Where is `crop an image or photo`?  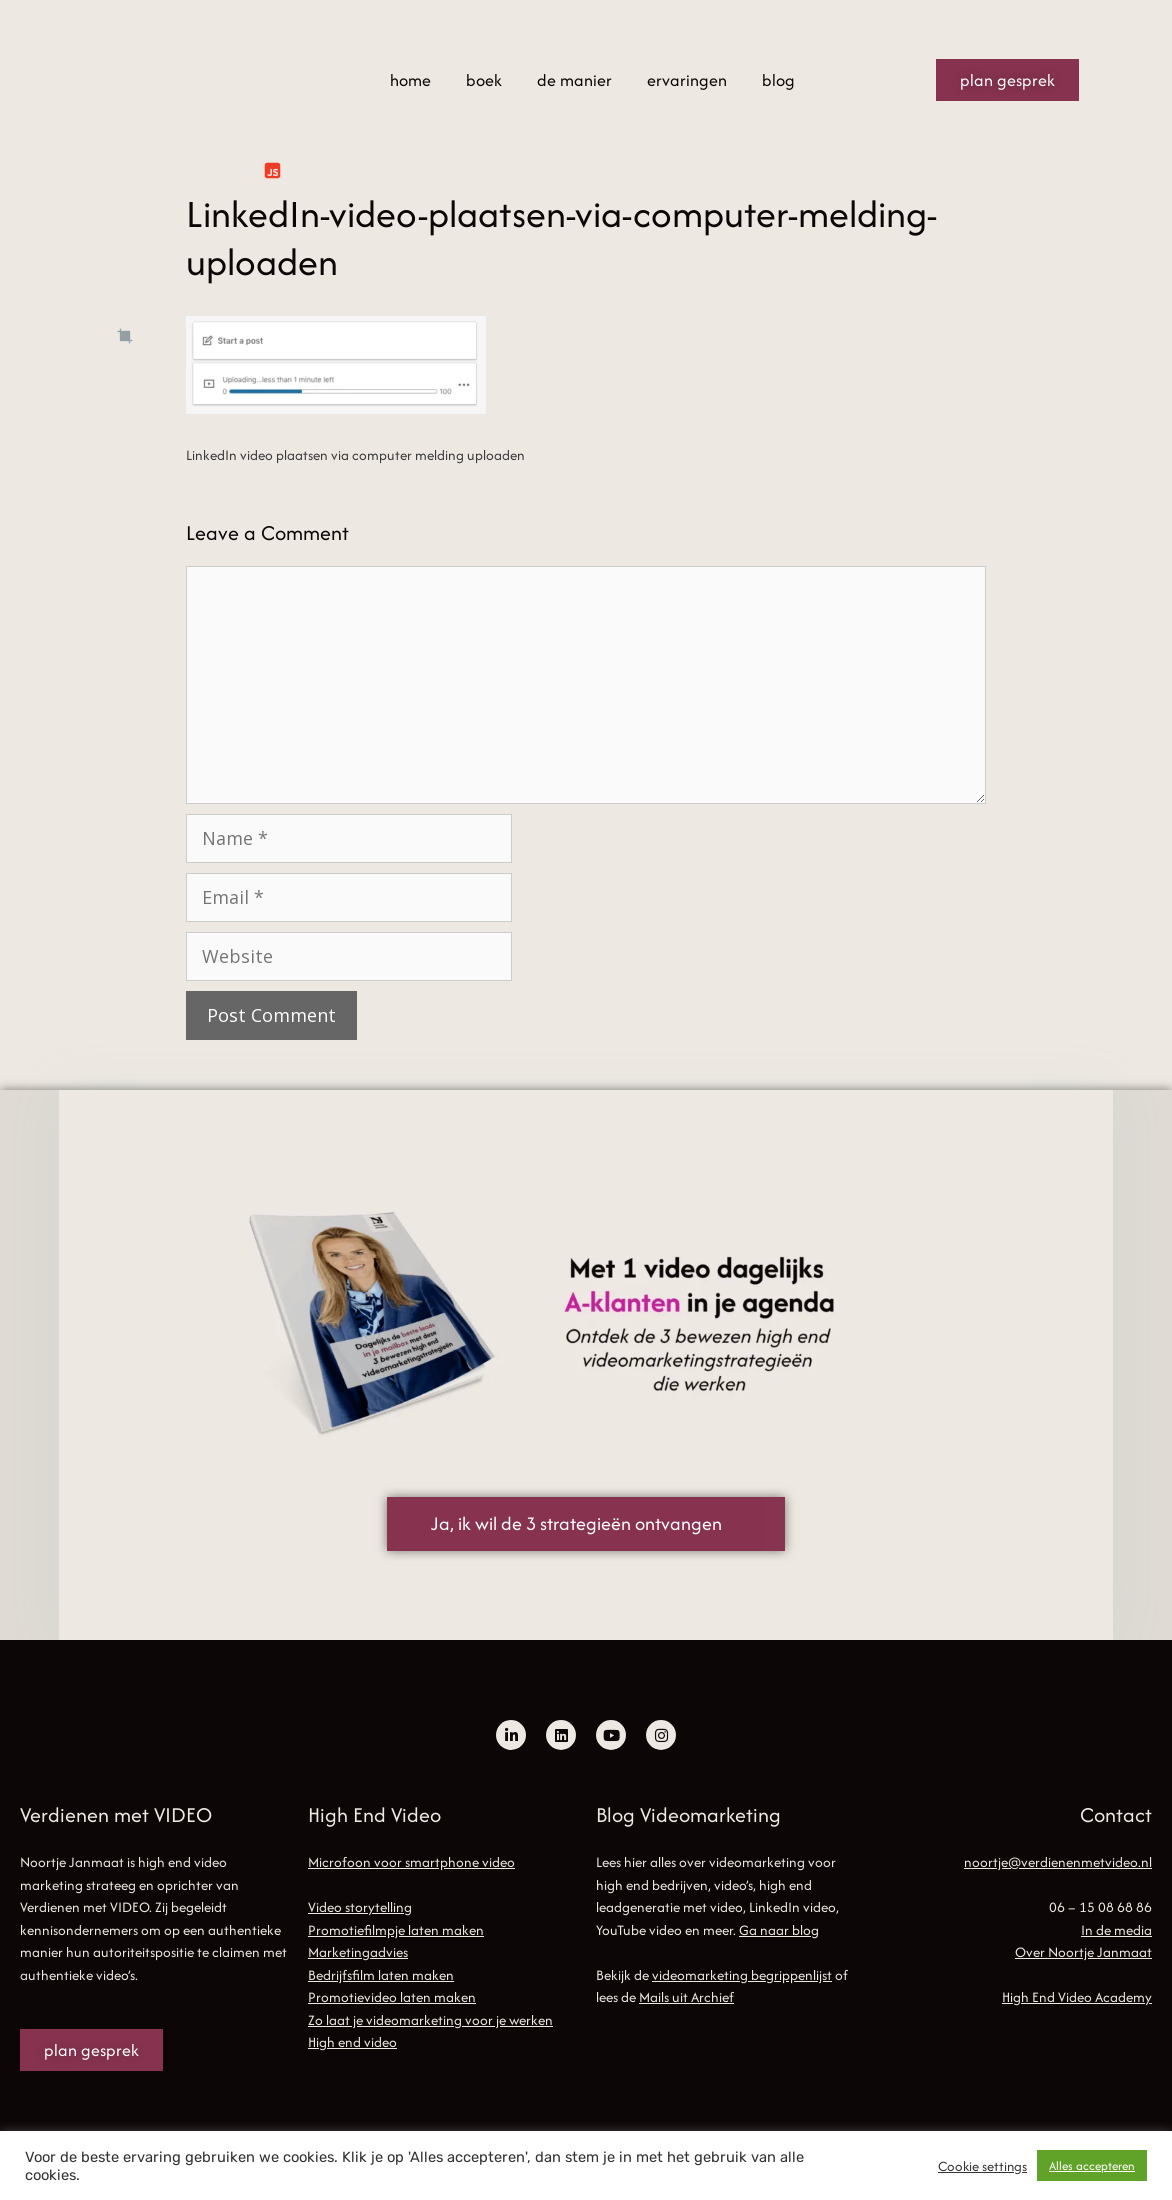 crop an image or photo is located at coordinates (125, 336).